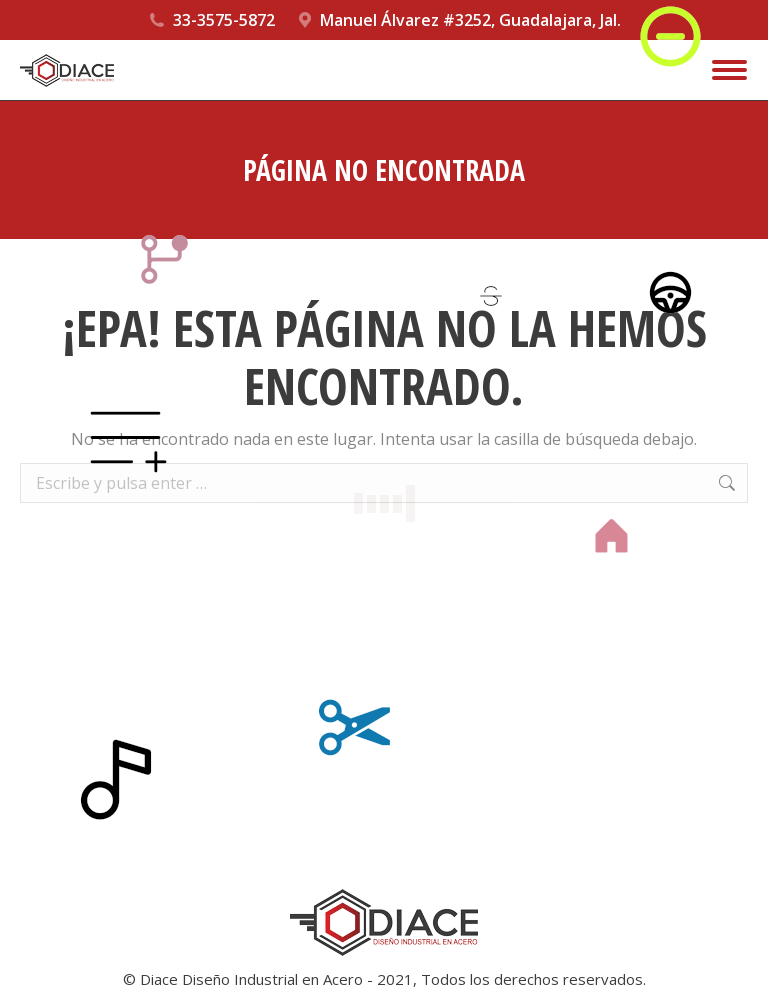  Describe the element at coordinates (116, 778) in the screenshot. I see `play or access music` at that location.